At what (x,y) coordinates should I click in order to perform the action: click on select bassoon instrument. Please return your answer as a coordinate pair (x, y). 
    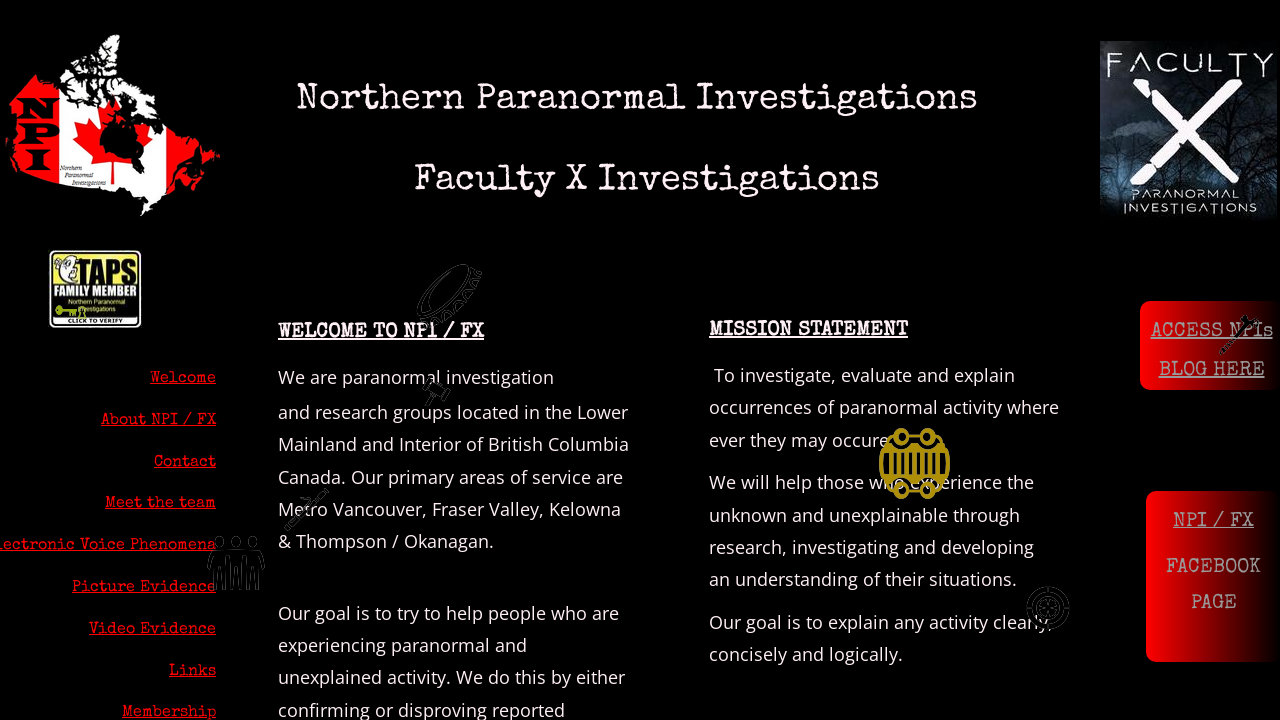
    Looking at the image, I should click on (306, 509).